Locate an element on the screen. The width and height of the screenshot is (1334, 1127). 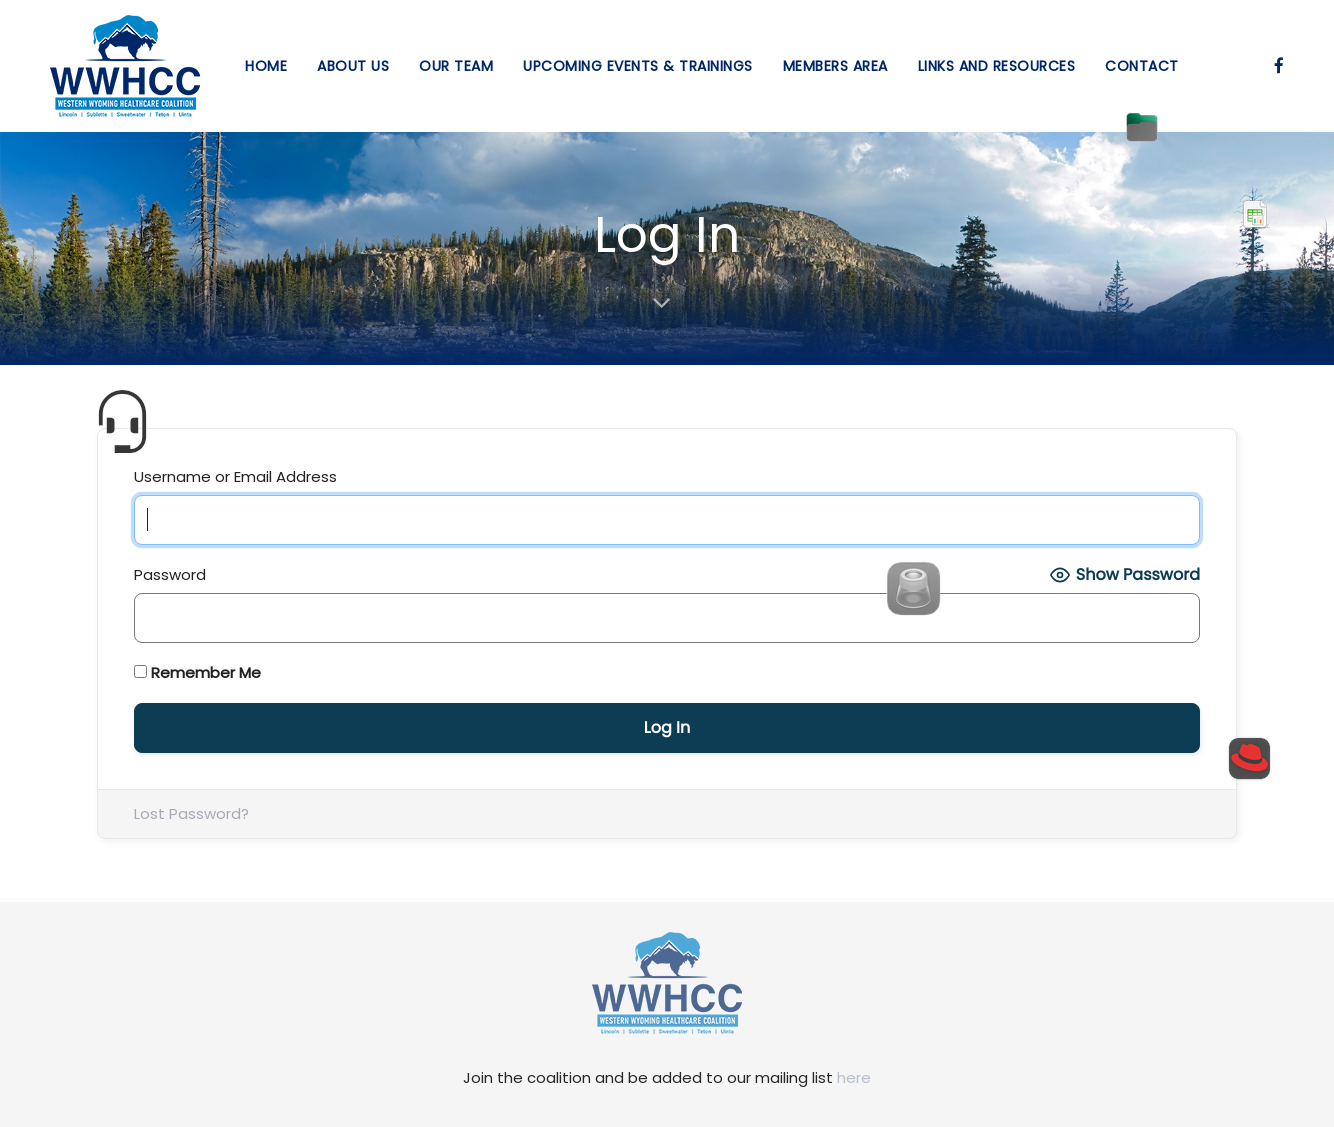
open Red Hat Enterprise Linux application is located at coordinates (1249, 758).